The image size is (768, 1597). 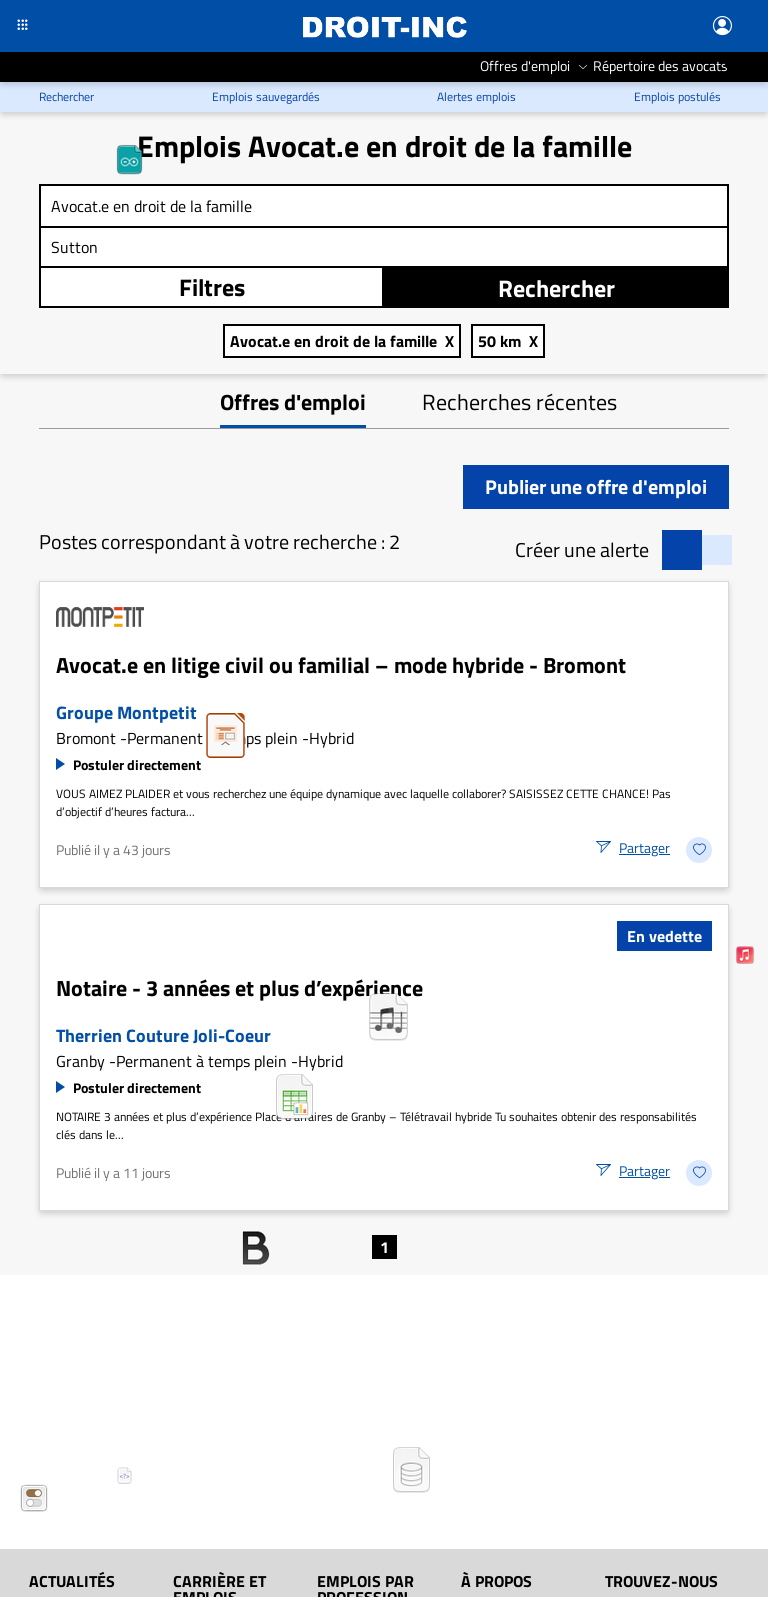 I want to click on open a libreoffice impress presentation file, so click(x=225, y=735).